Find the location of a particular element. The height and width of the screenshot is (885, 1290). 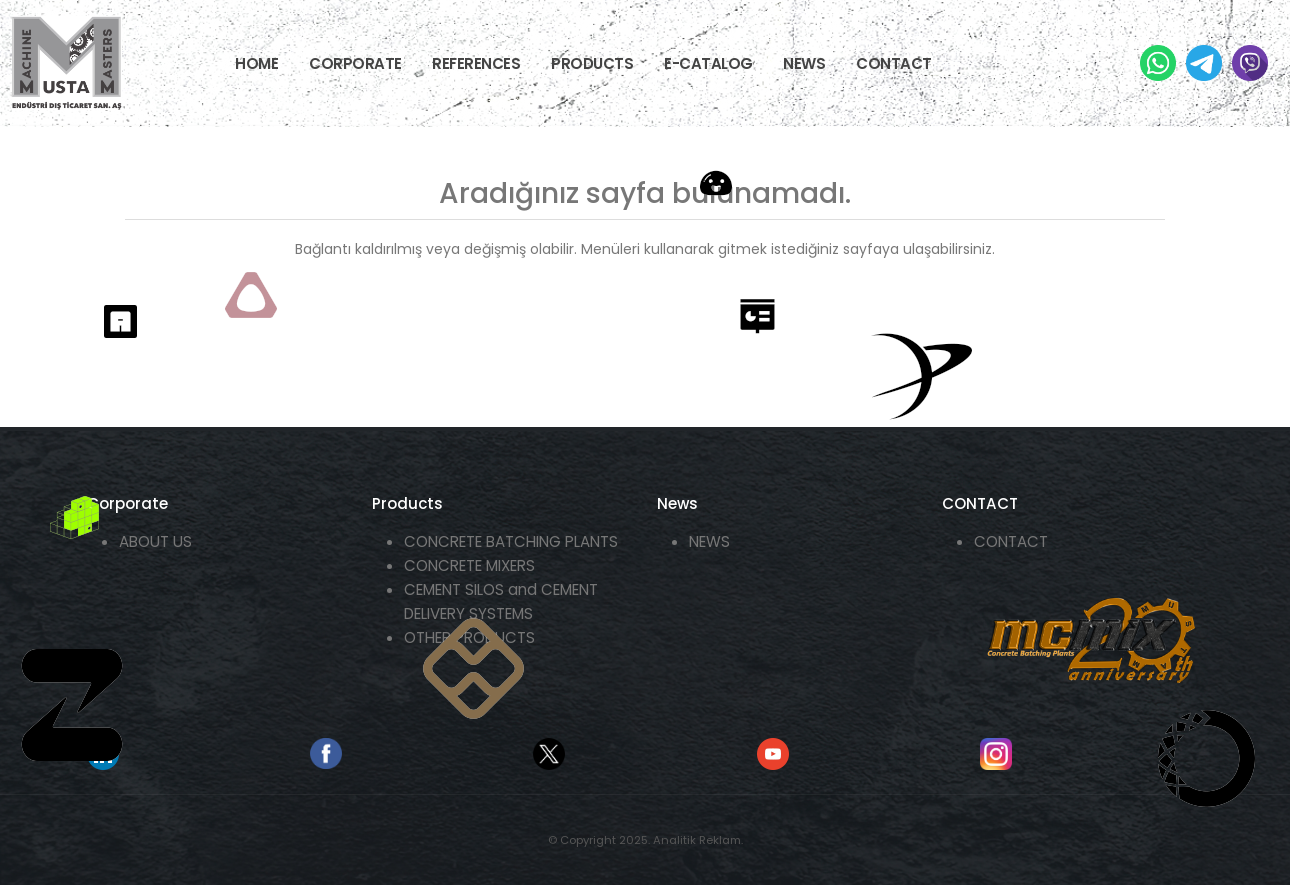

visit The Planetary Society website is located at coordinates (921, 376).